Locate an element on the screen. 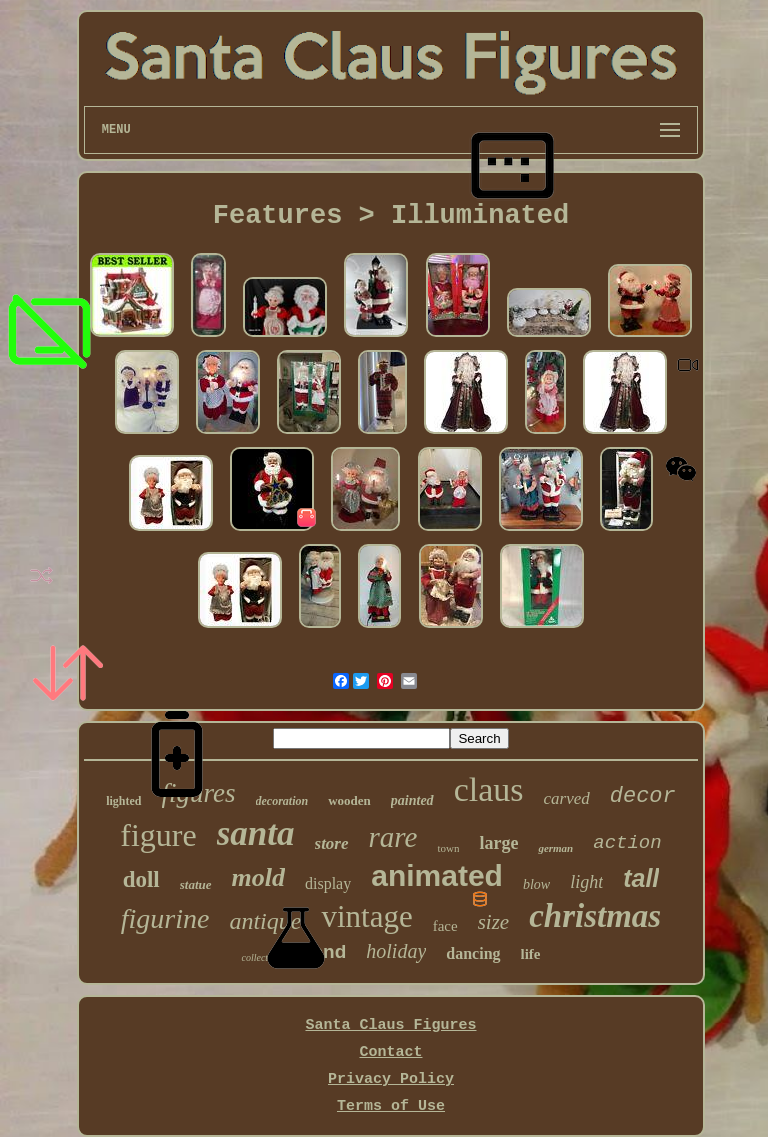 The width and height of the screenshot is (768, 1137). iPad is disconnected or unavailable is located at coordinates (49, 331).